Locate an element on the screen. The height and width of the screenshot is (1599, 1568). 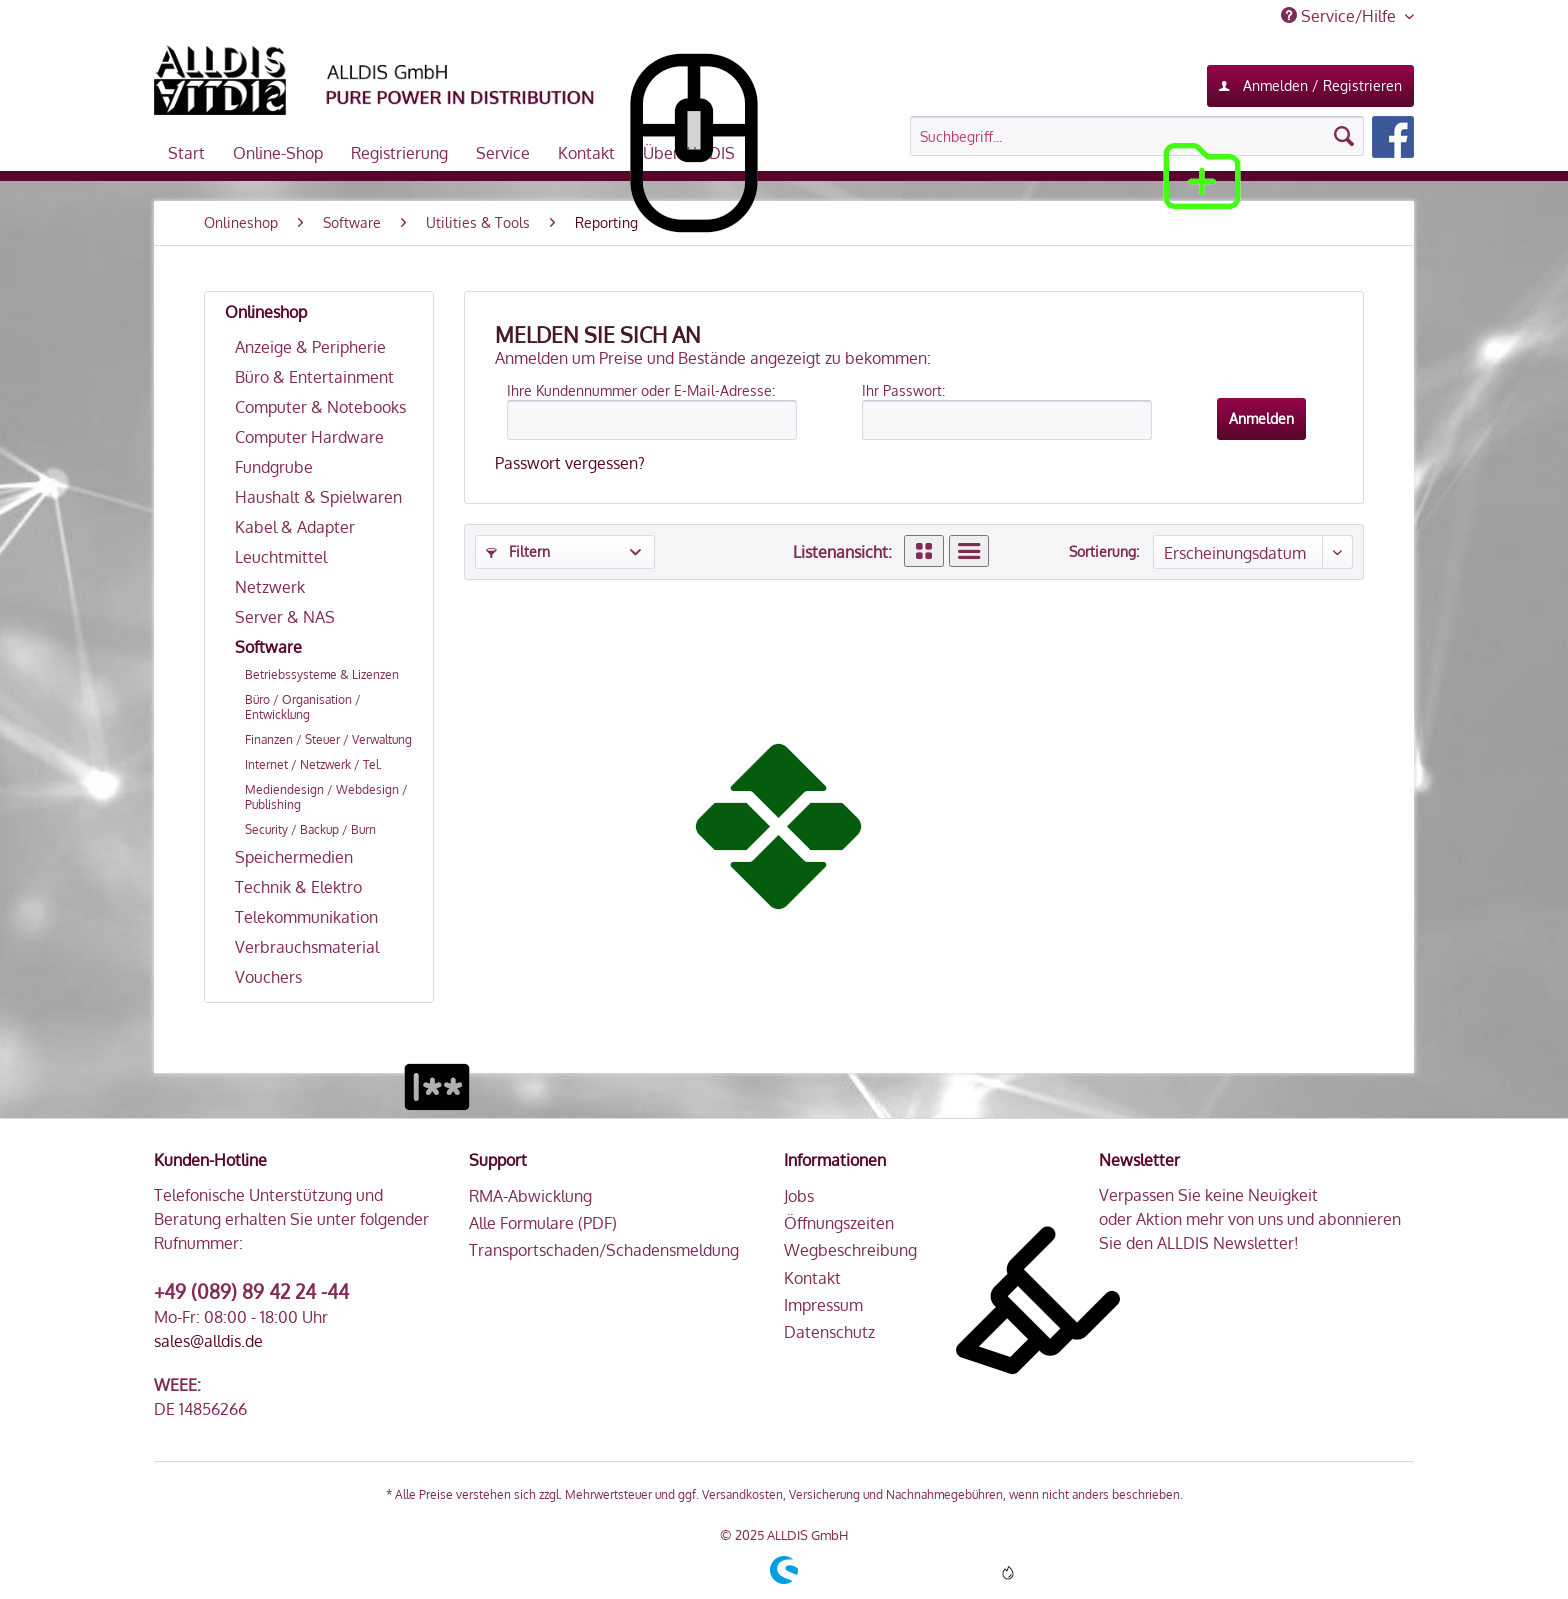
create a new folder is located at coordinates (1202, 176).